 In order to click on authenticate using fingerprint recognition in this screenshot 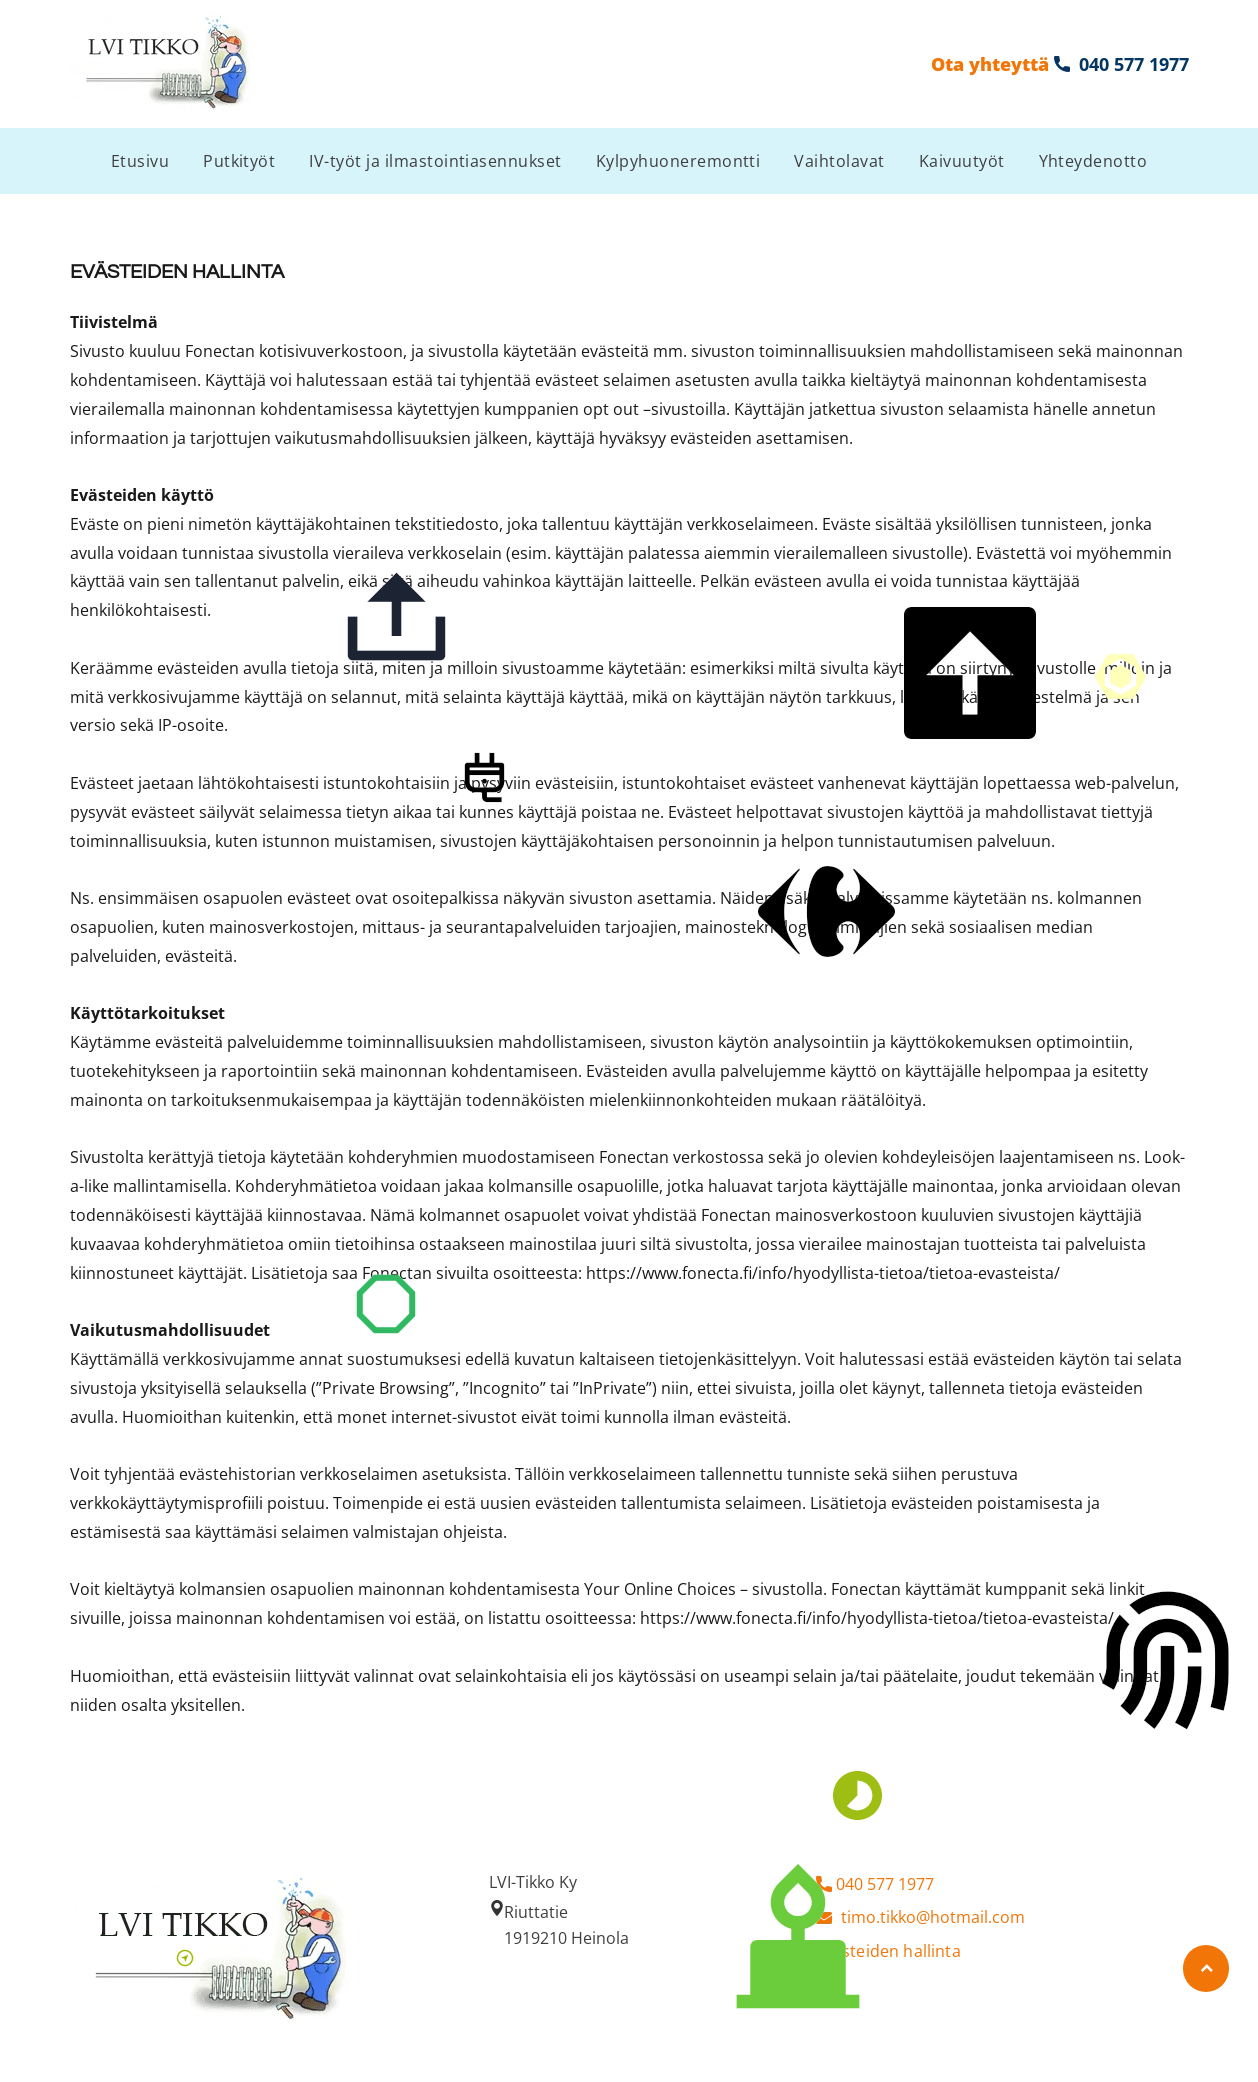, I will do `click(1167, 1659)`.